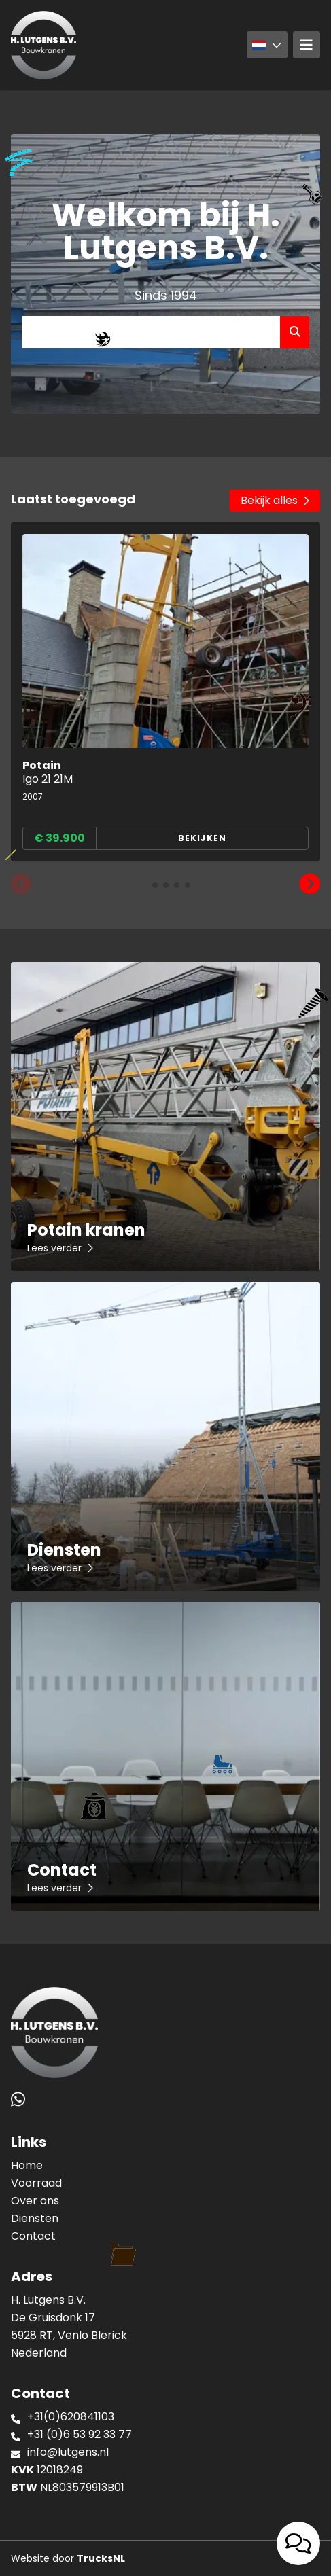  What do you see at coordinates (11, 855) in the screenshot?
I see `select bo staff as your weapon` at bounding box center [11, 855].